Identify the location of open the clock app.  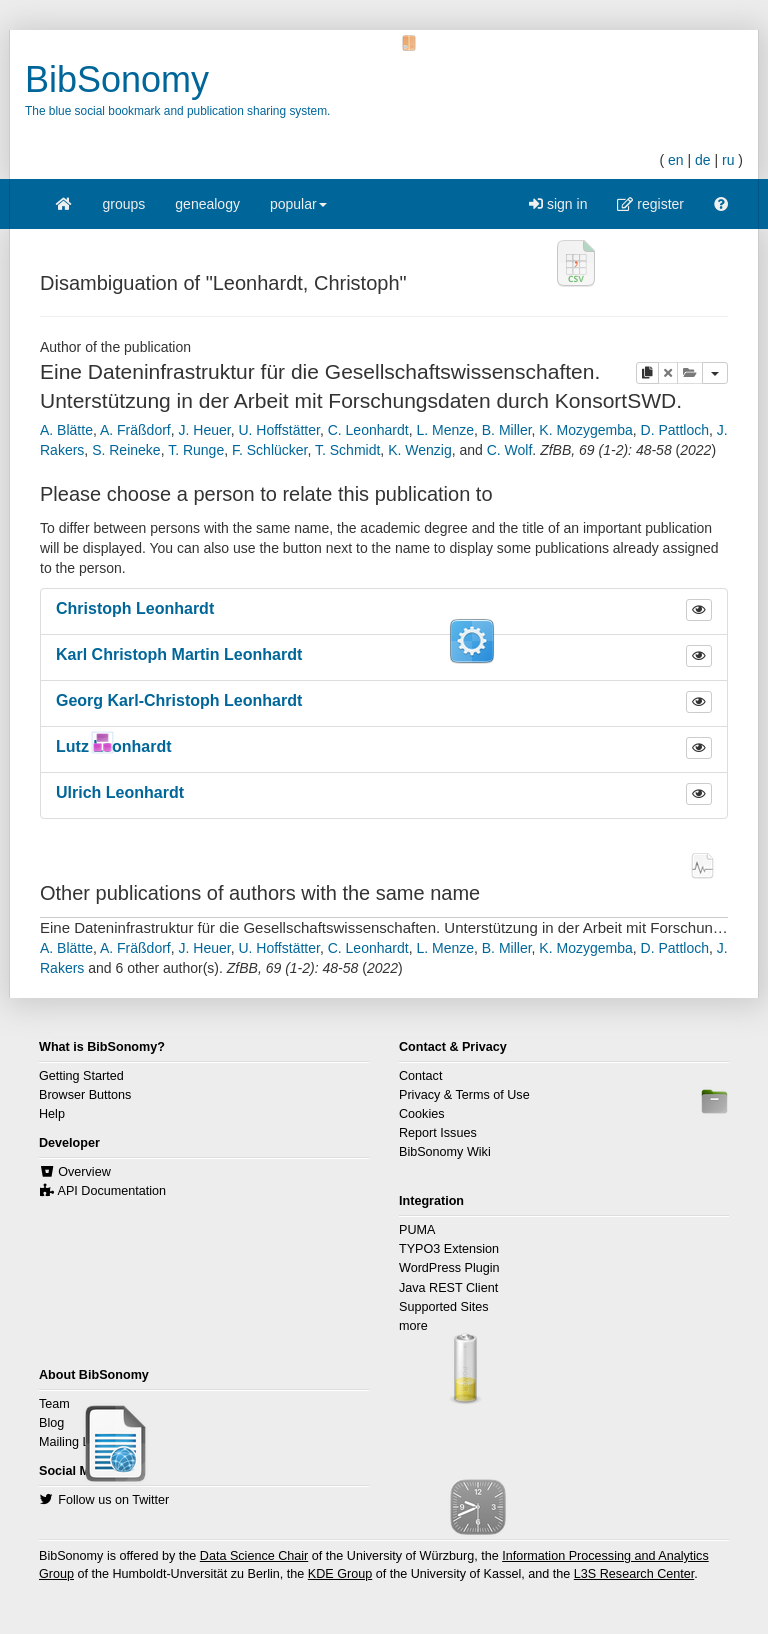
(478, 1507).